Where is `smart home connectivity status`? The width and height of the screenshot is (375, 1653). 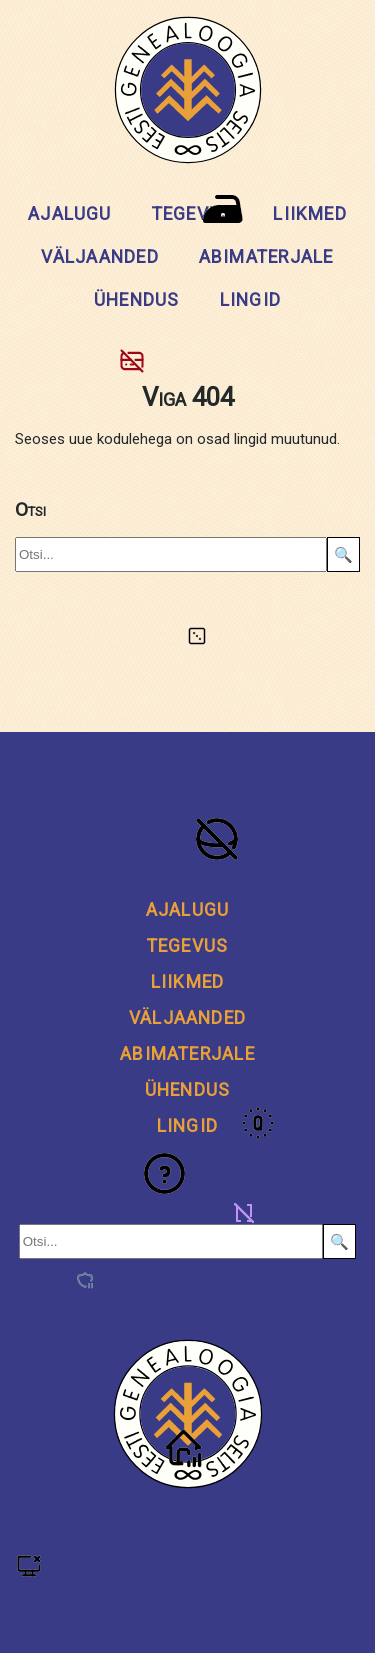 smart home connectivity status is located at coordinates (183, 1447).